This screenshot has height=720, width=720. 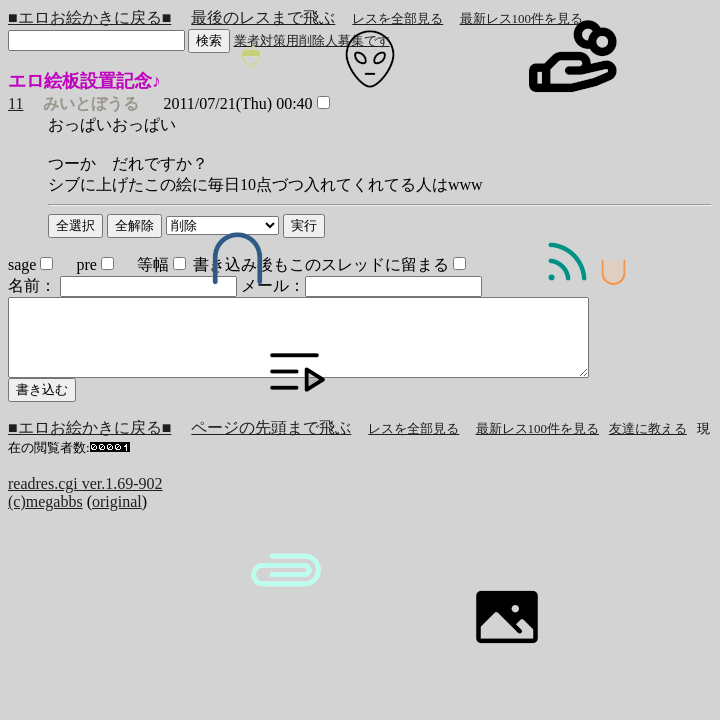 I want to click on indicates a set intersection operation, so click(x=237, y=259).